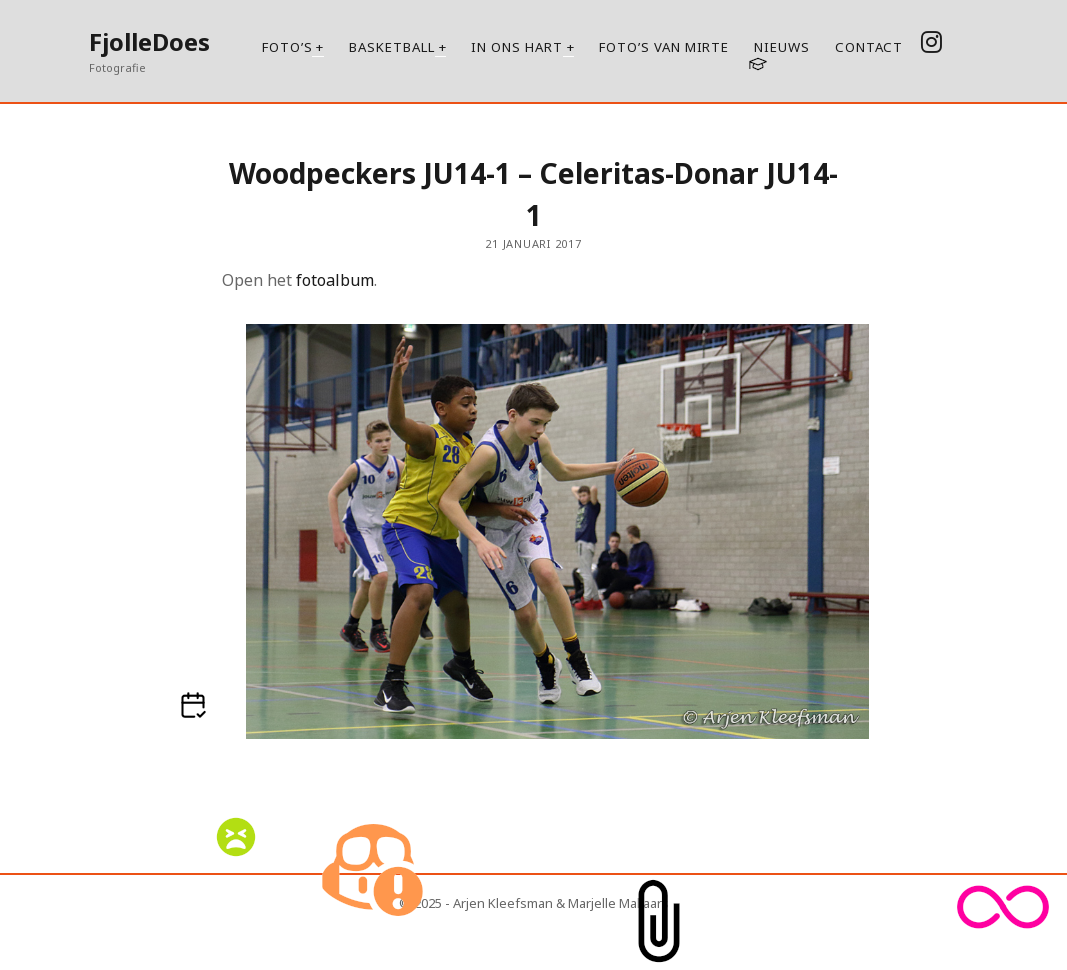 This screenshot has height=970, width=1067. What do you see at coordinates (372, 870) in the screenshot?
I see `indicates a warning or issue with GitHub Copilot` at bounding box center [372, 870].